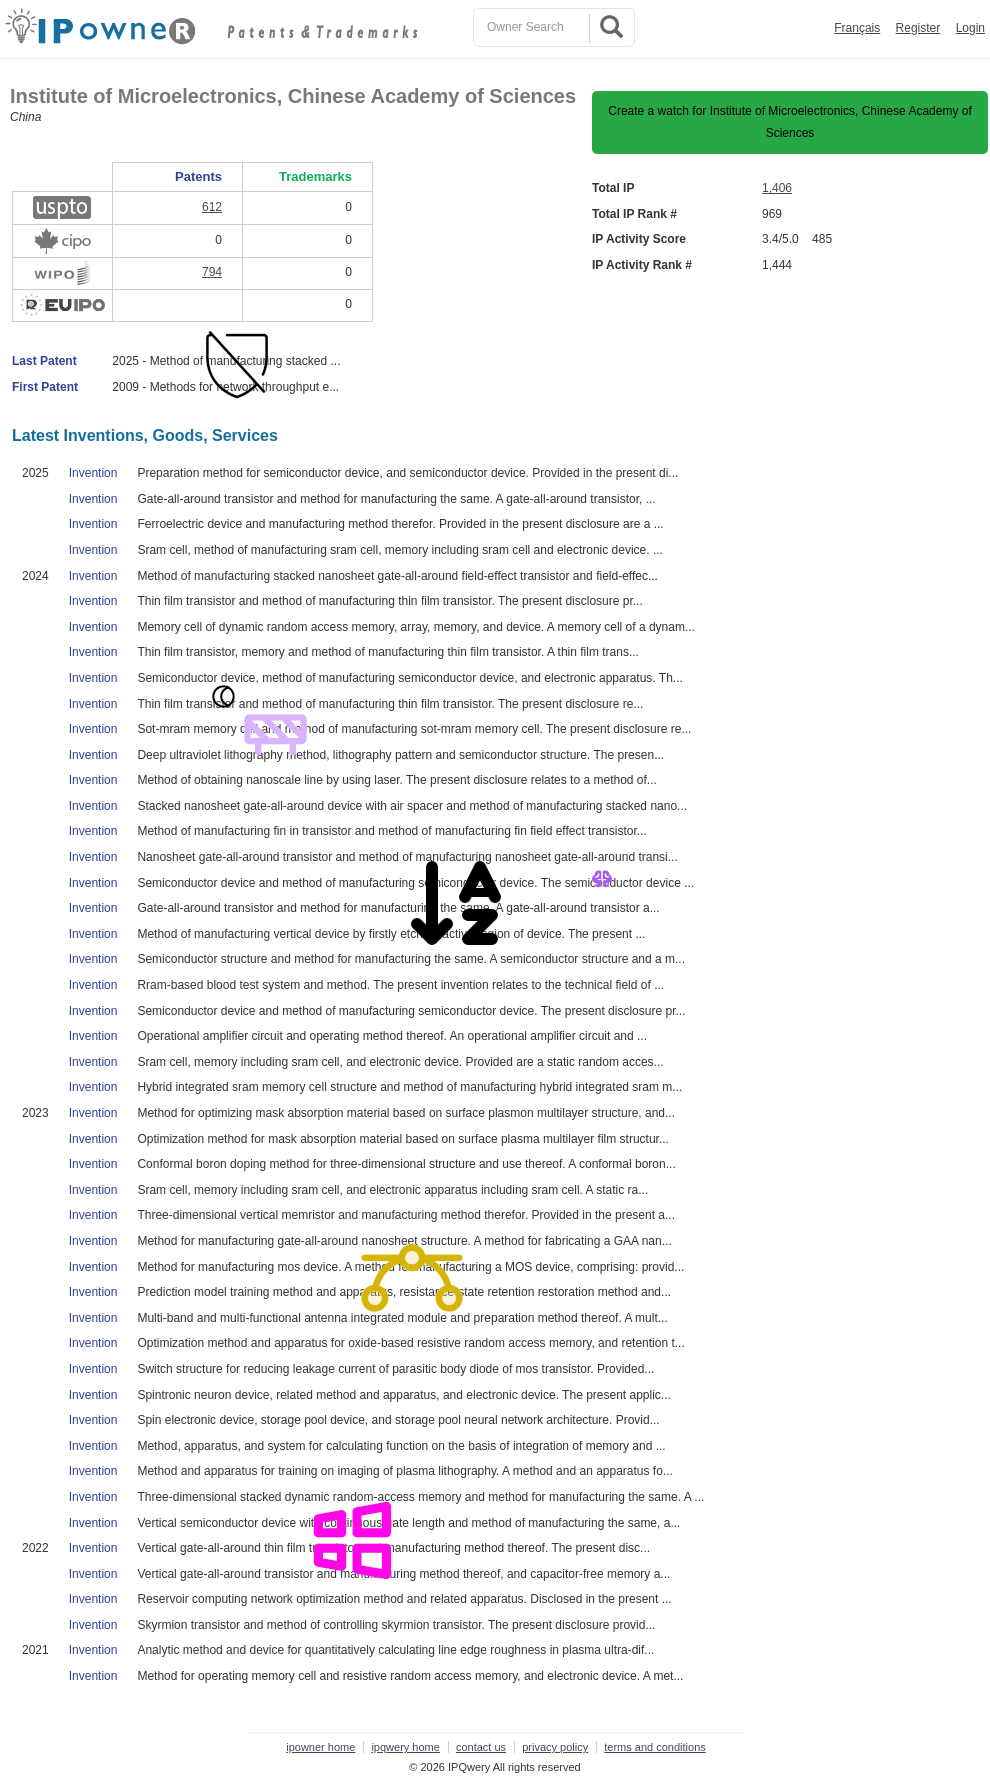 This screenshot has height=1778, width=990. I want to click on edit vector path curves, so click(412, 1278).